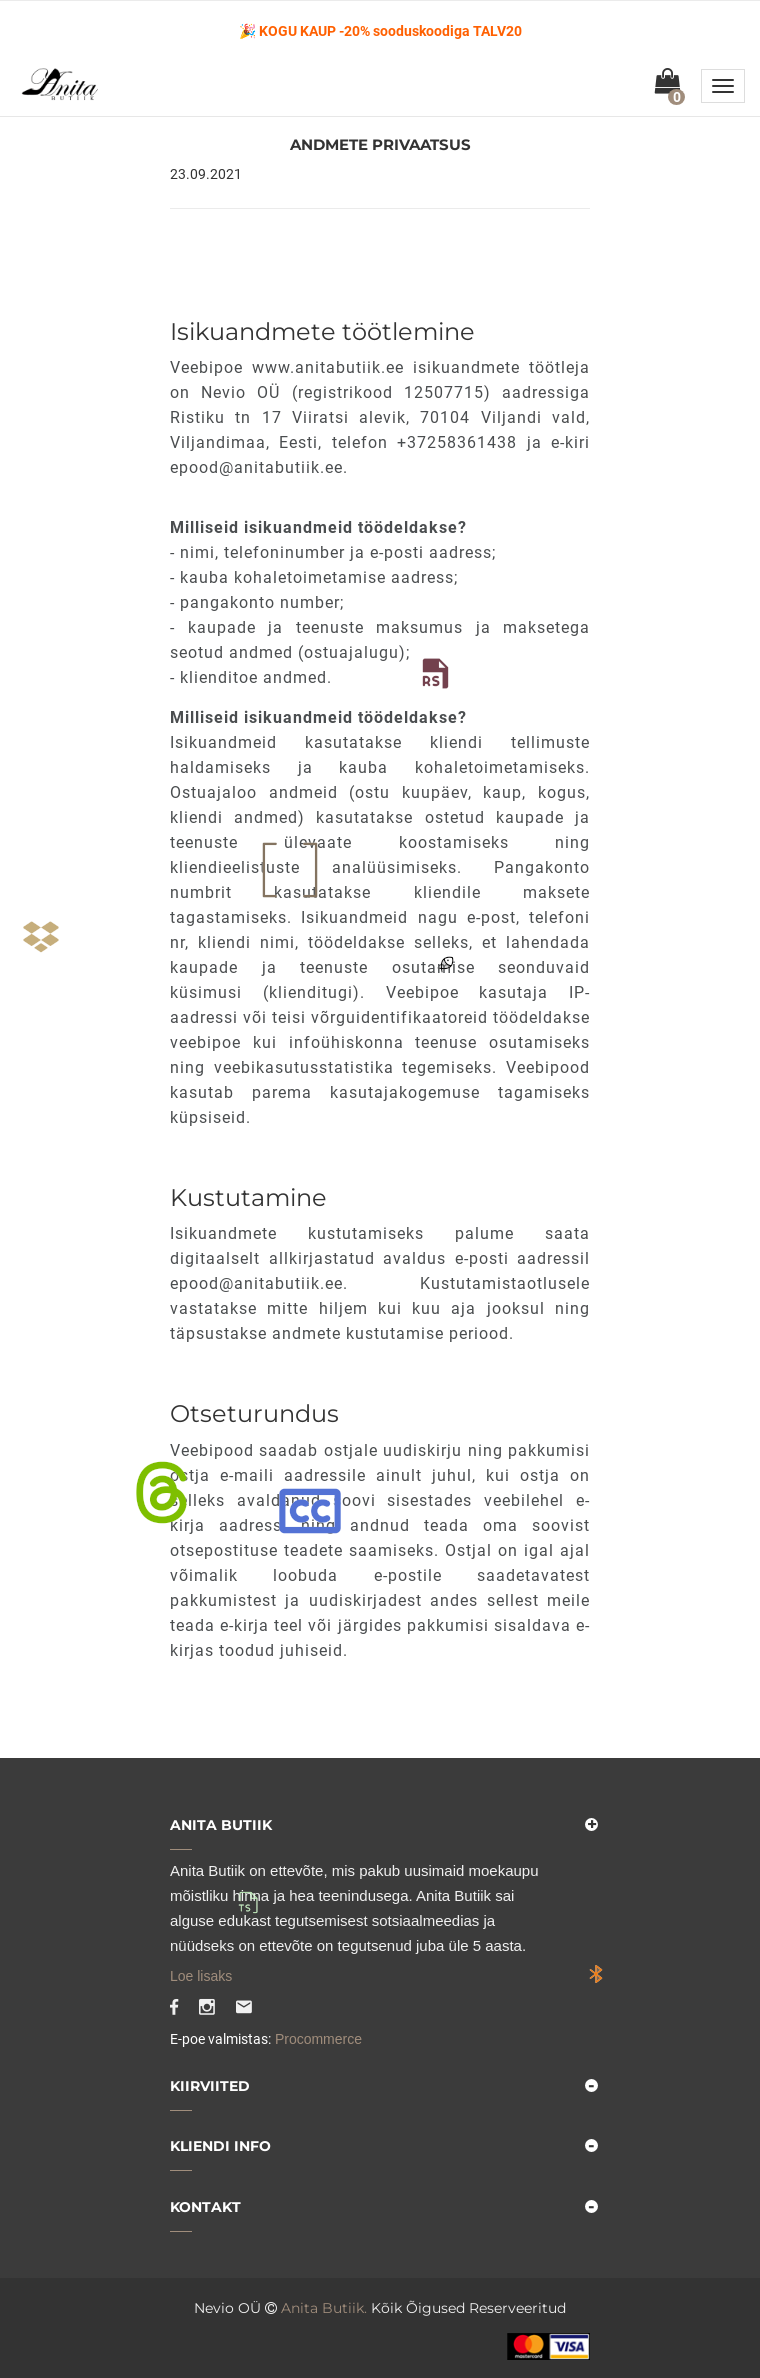  I want to click on open a TypeScript file, so click(248, 1902).